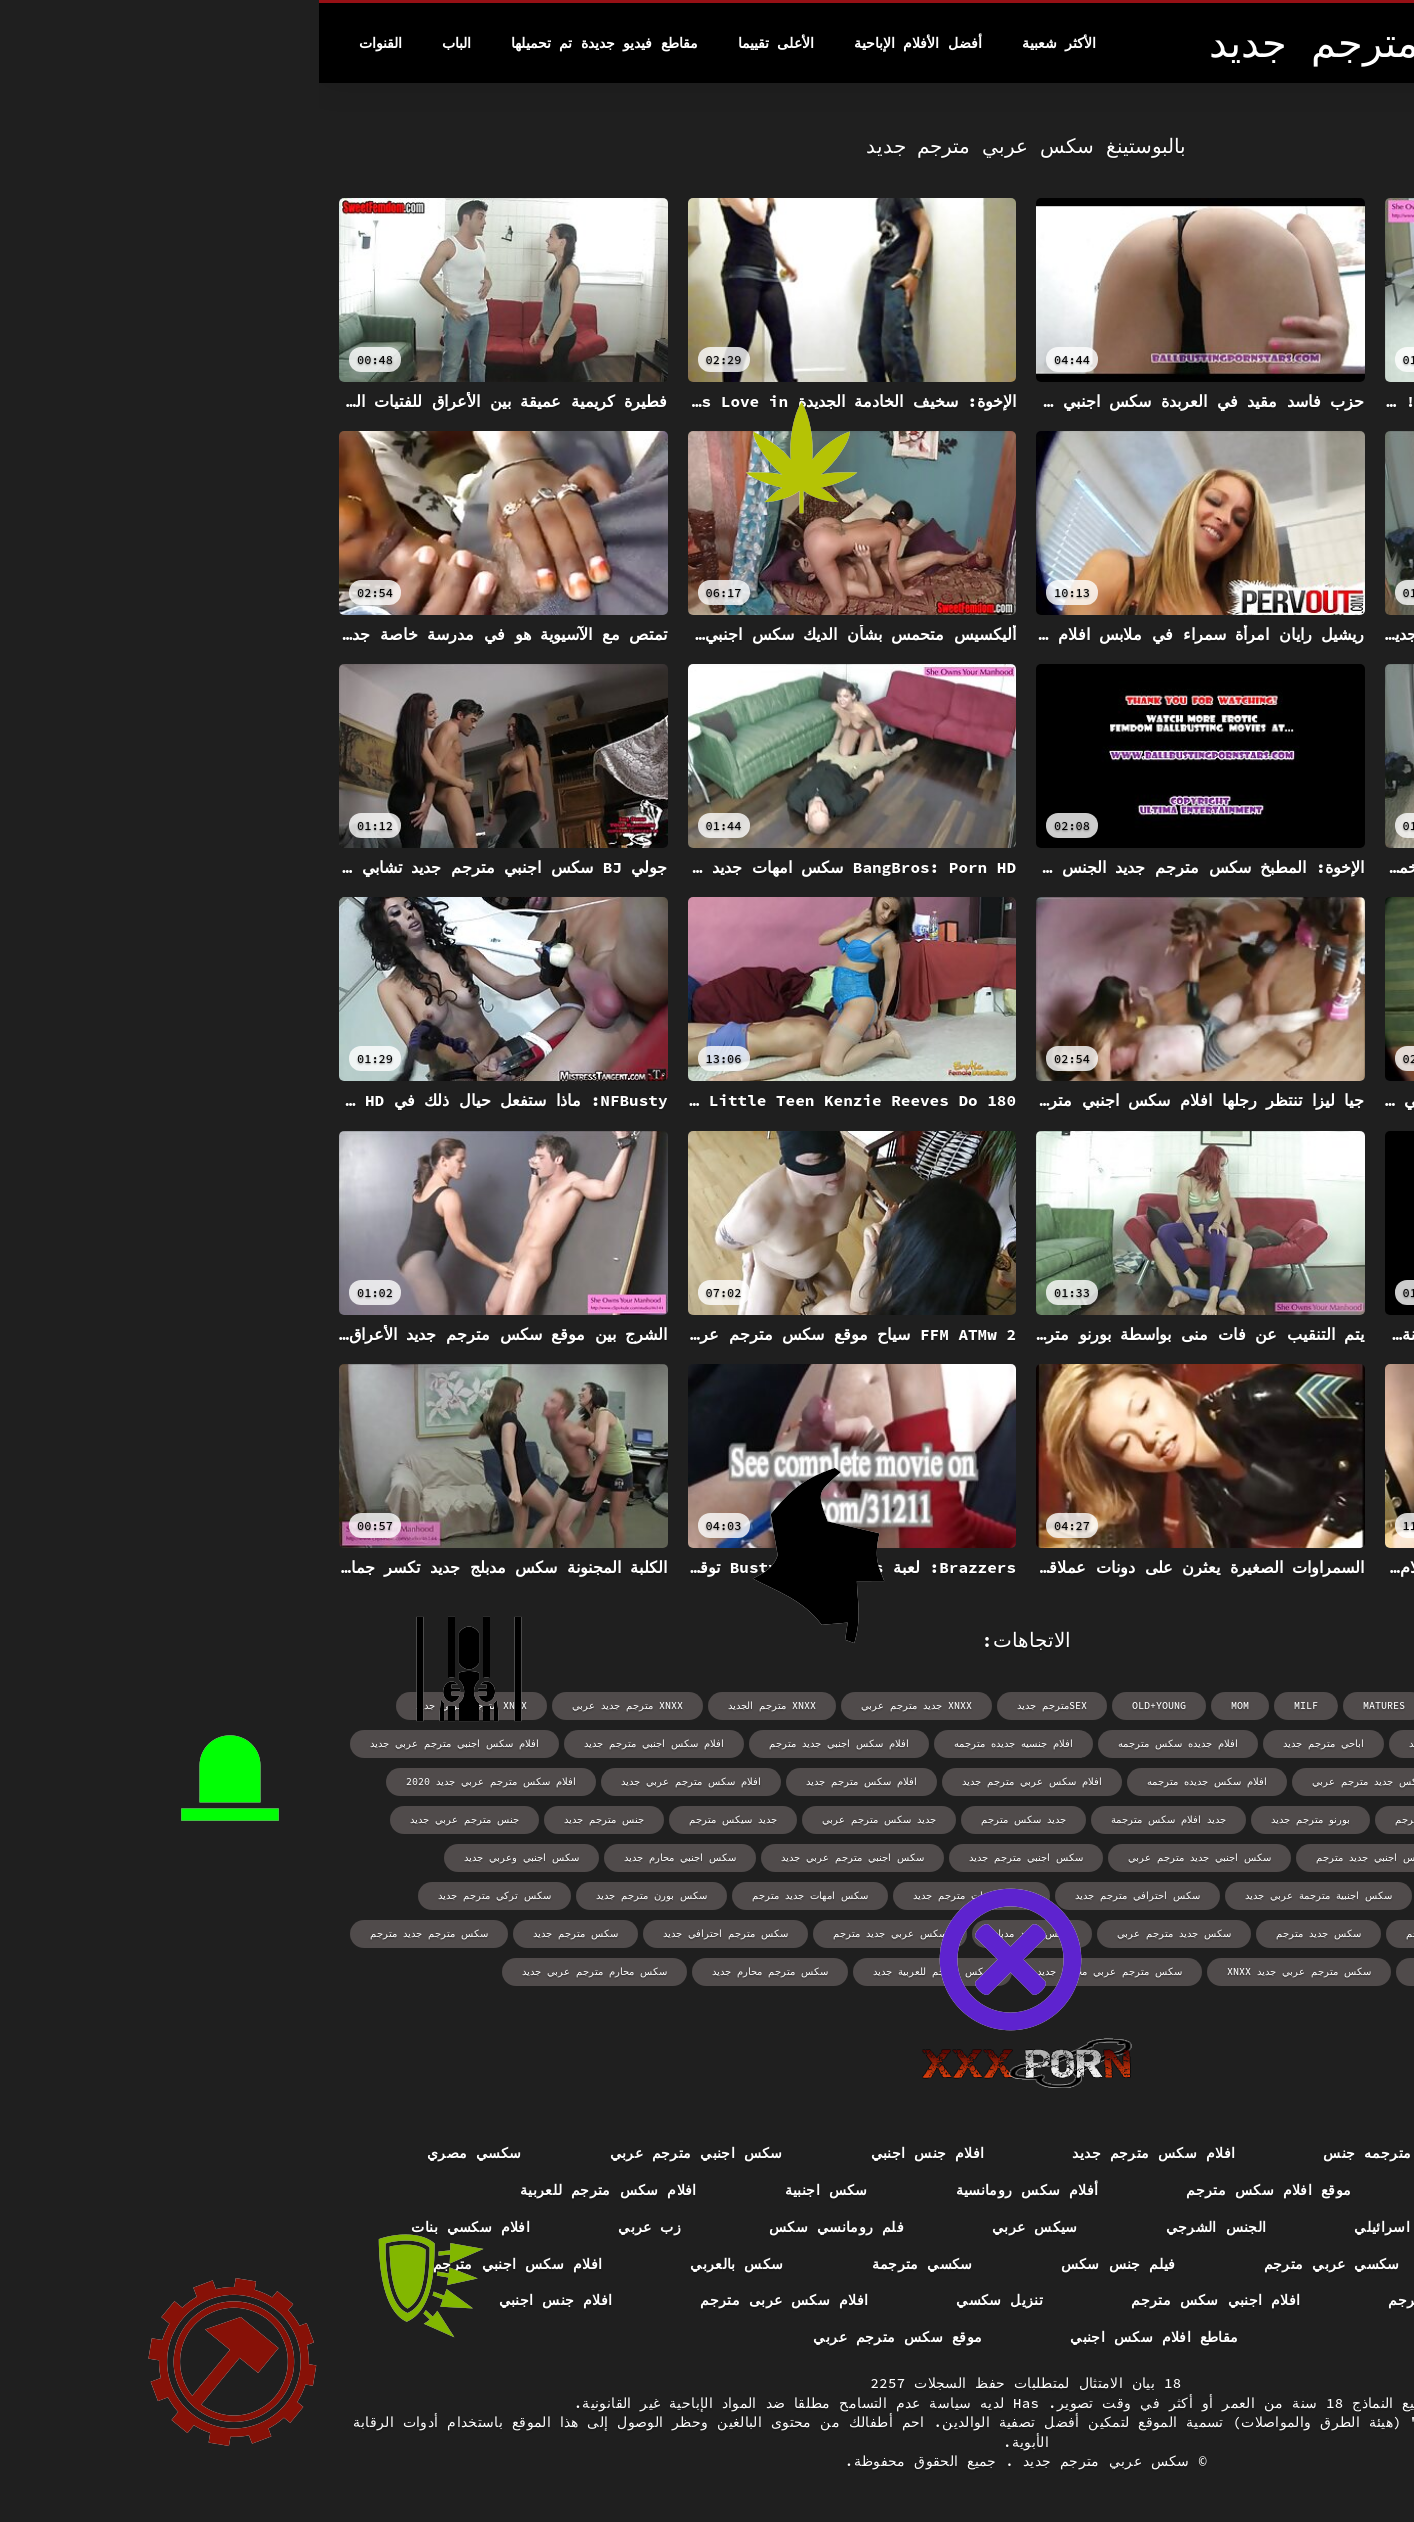 This screenshot has height=2522, width=1414. Describe the element at coordinates (469, 1669) in the screenshot. I see `indicates a prisoner or incarcerated character` at that location.